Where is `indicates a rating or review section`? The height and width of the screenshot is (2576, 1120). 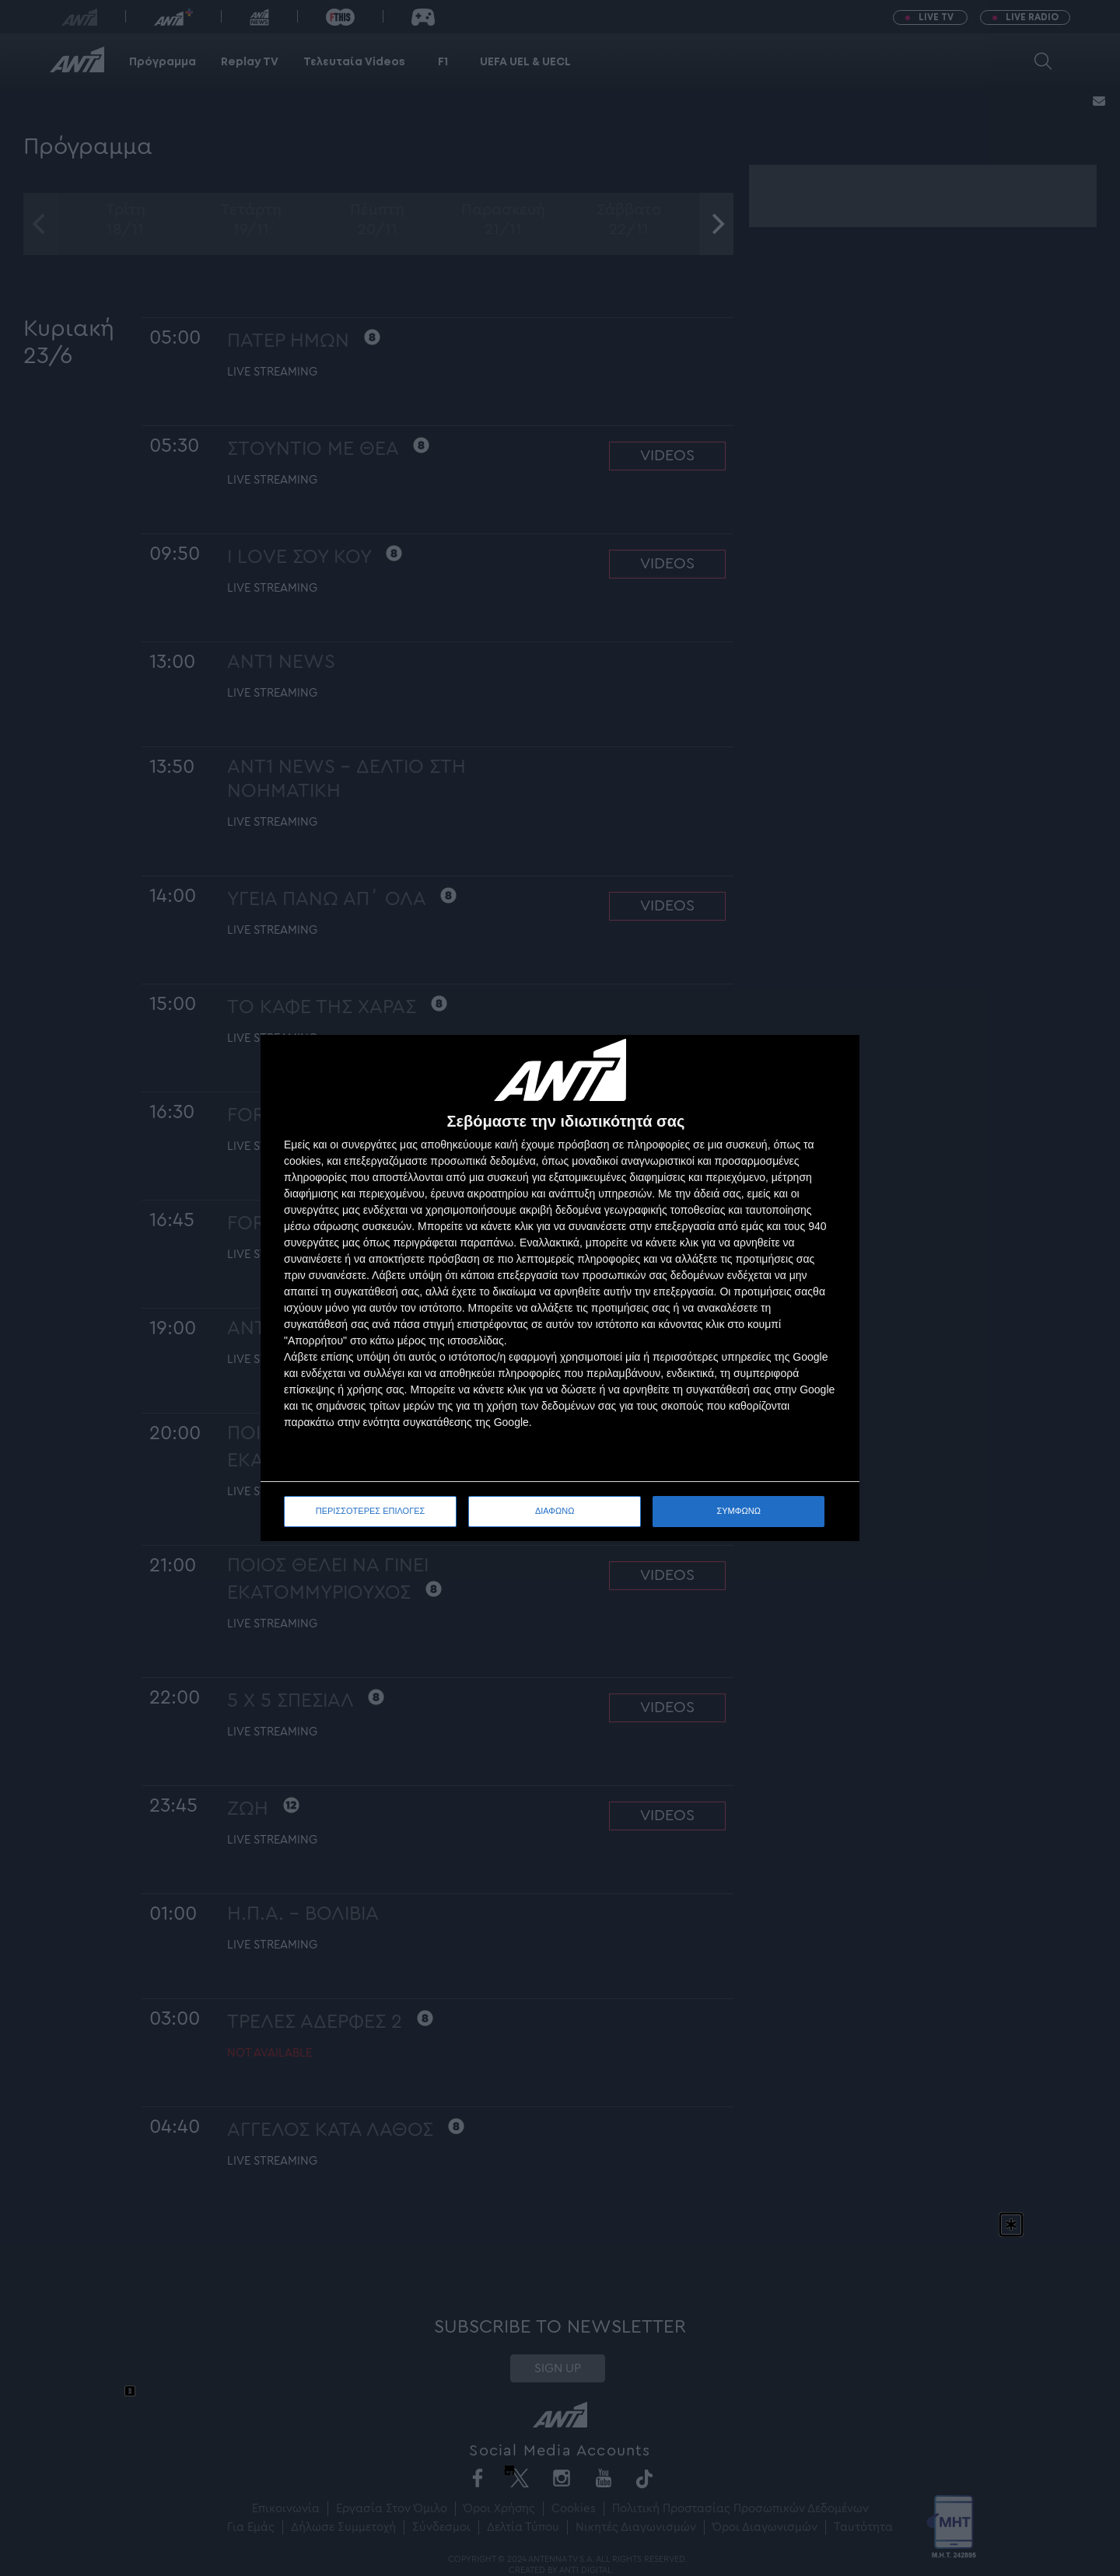
indicates a rating or review section is located at coordinates (130, 2391).